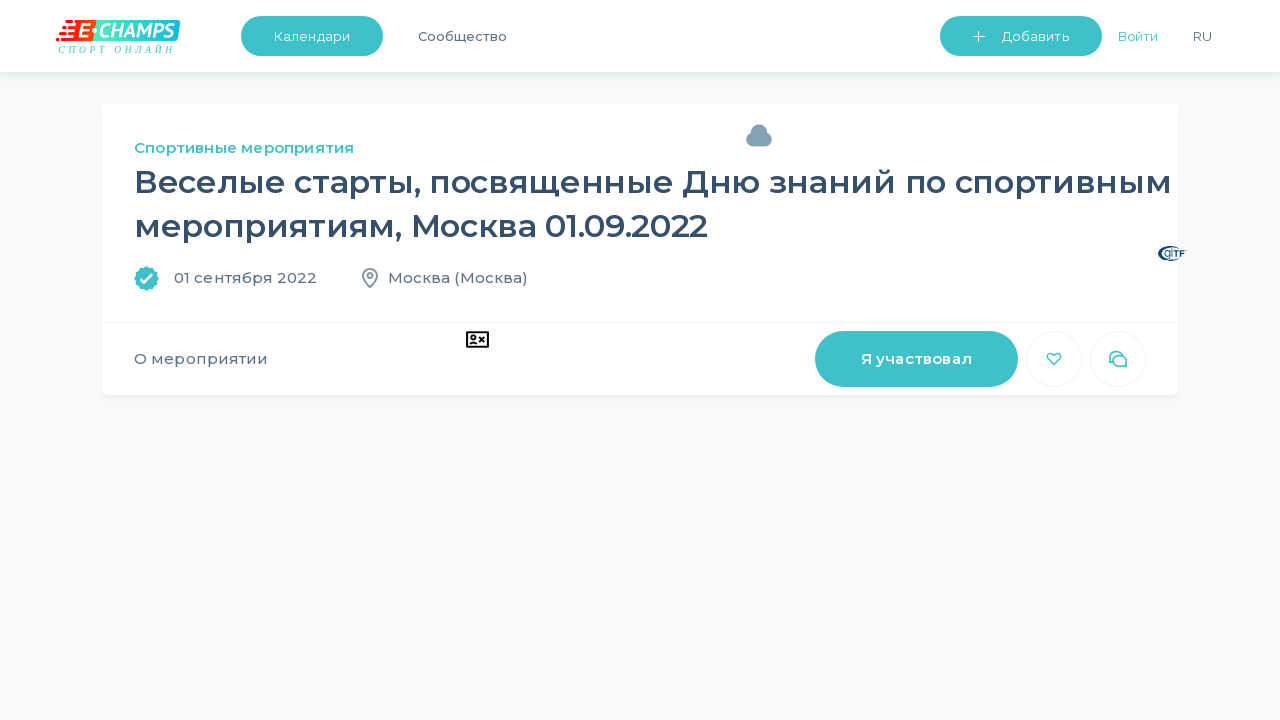  Describe the element at coordinates (477, 339) in the screenshot. I see `expired pass or credential` at that location.